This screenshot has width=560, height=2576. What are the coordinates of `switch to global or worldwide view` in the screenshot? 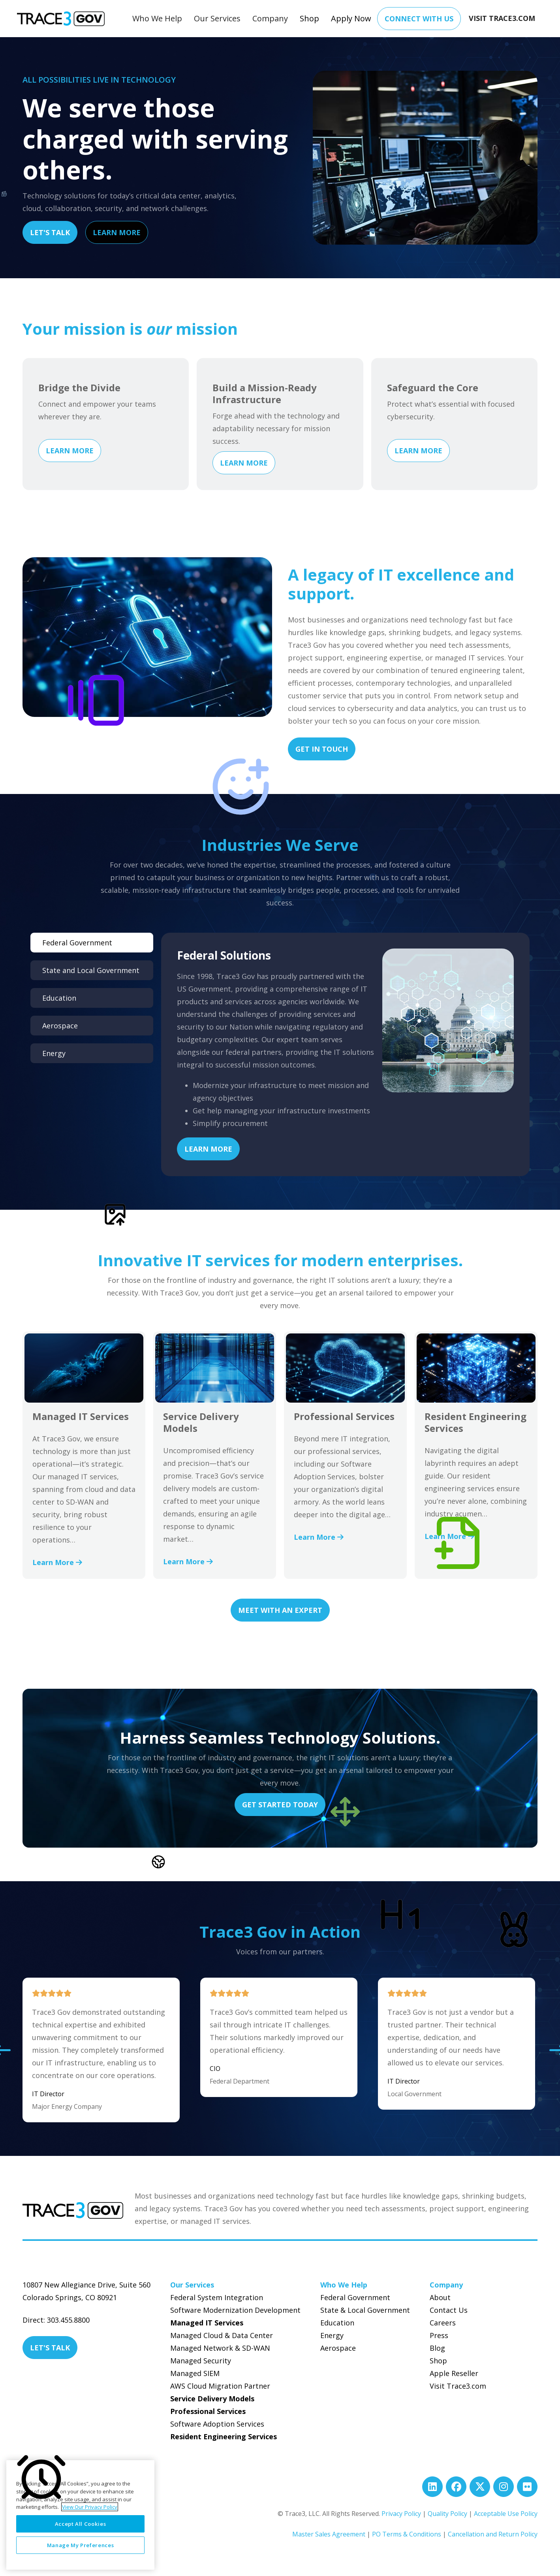 It's located at (158, 1862).